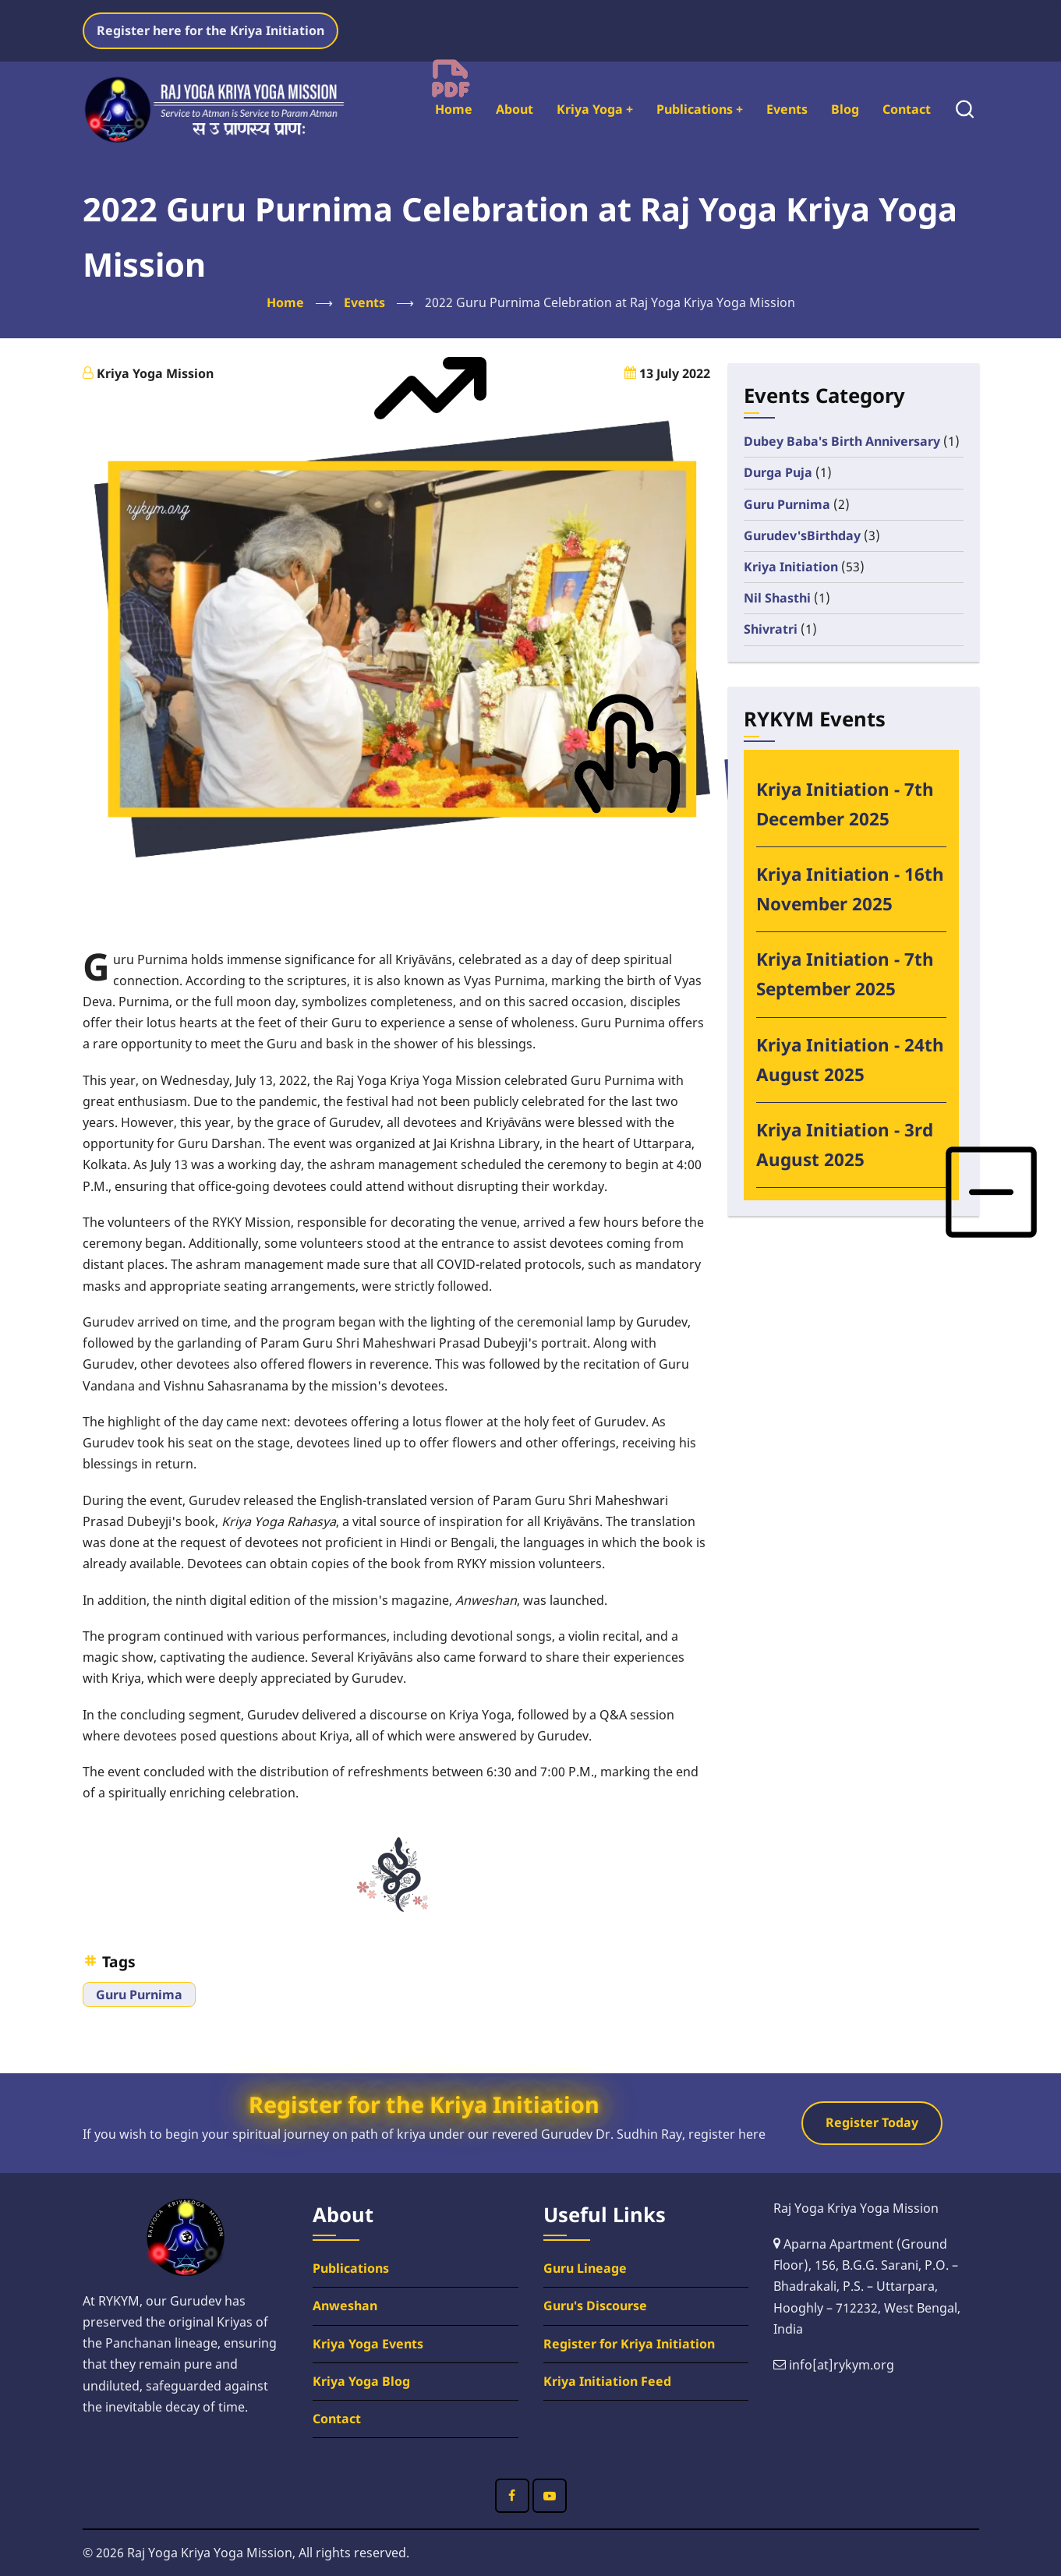 The width and height of the screenshot is (1061, 2576). I want to click on tap to interact with this element, so click(627, 755).